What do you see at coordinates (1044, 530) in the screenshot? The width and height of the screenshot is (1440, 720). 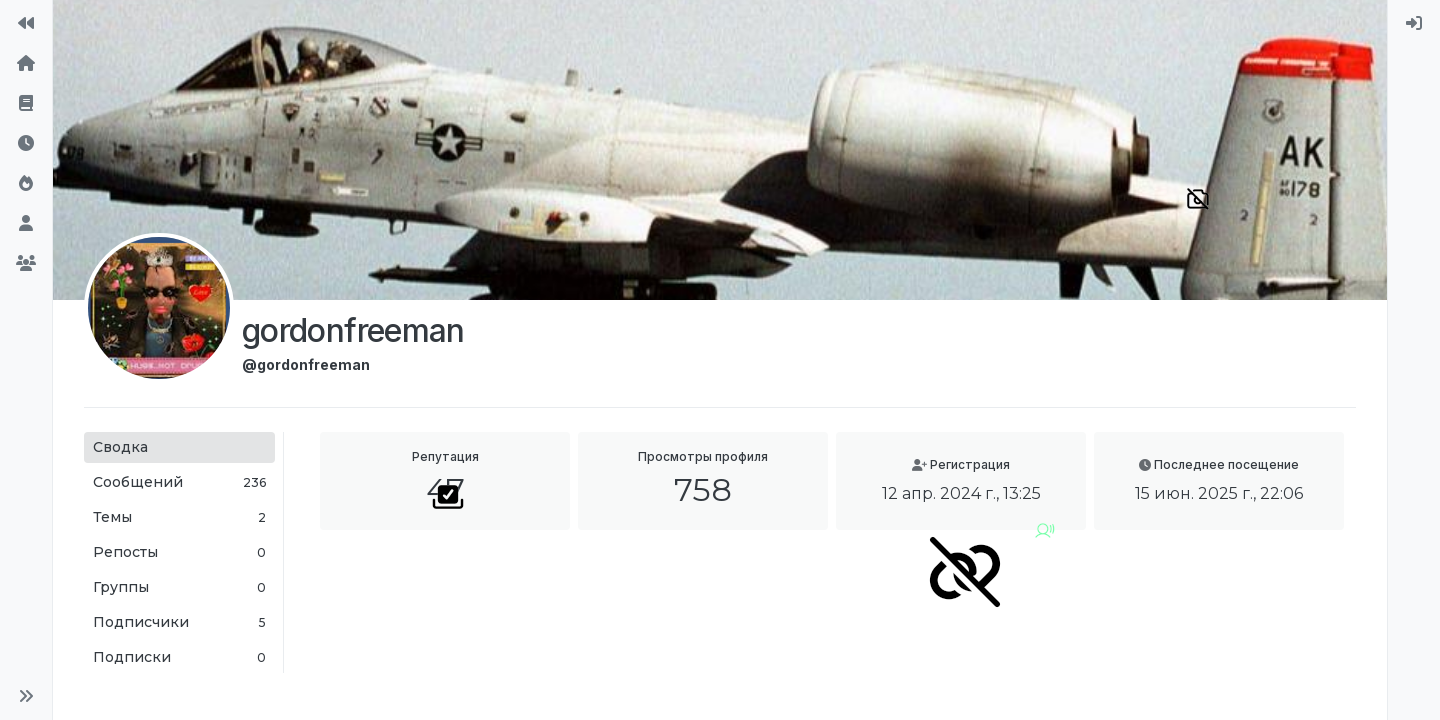 I see `user is speaking or broadcasting audio` at bounding box center [1044, 530].